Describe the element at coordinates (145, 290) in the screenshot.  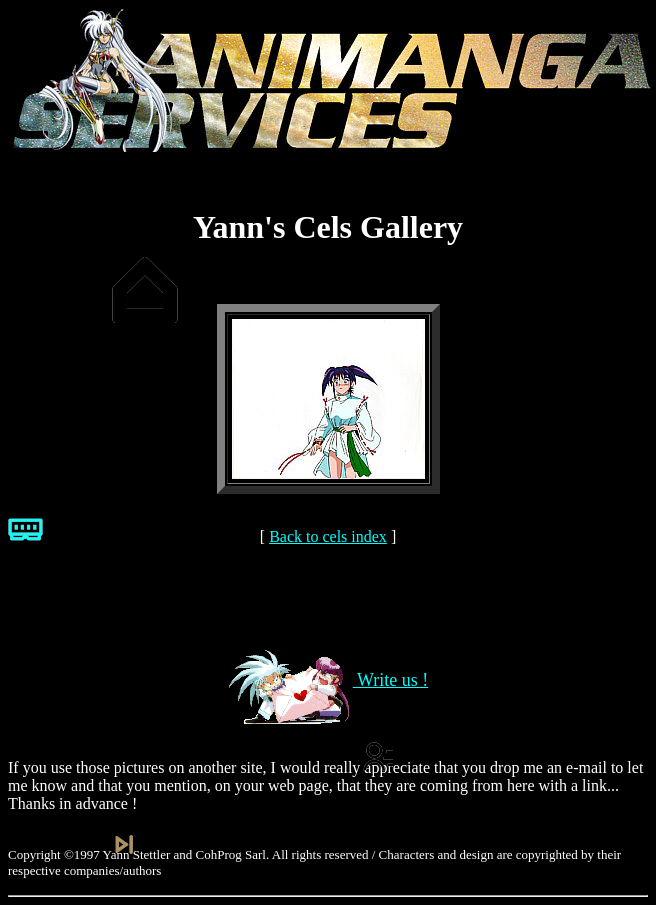
I see `open google home app` at that location.